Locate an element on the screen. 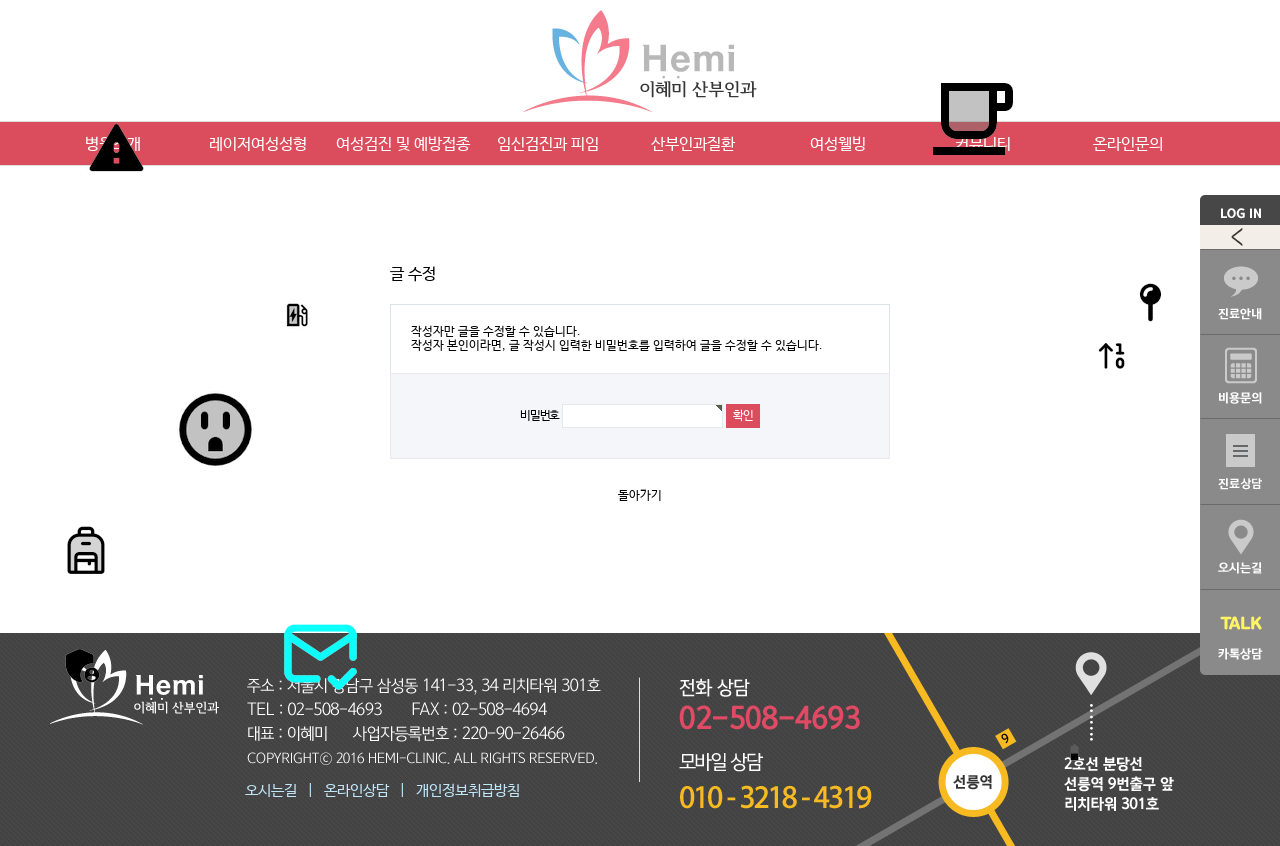 This screenshot has height=846, width=1280. indicates a warning or potential problem is located at coordinates (116, 147).